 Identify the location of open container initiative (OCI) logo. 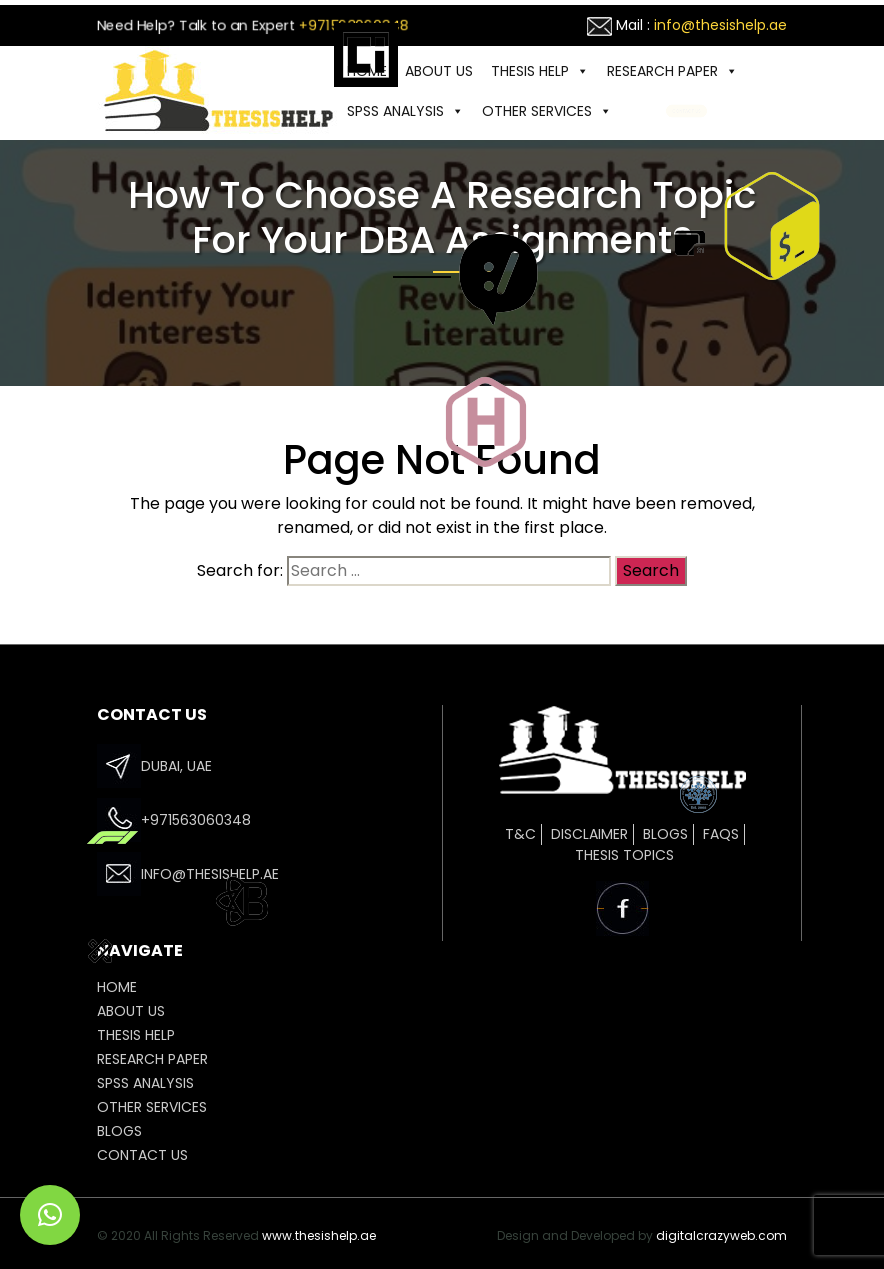
(366, 55).